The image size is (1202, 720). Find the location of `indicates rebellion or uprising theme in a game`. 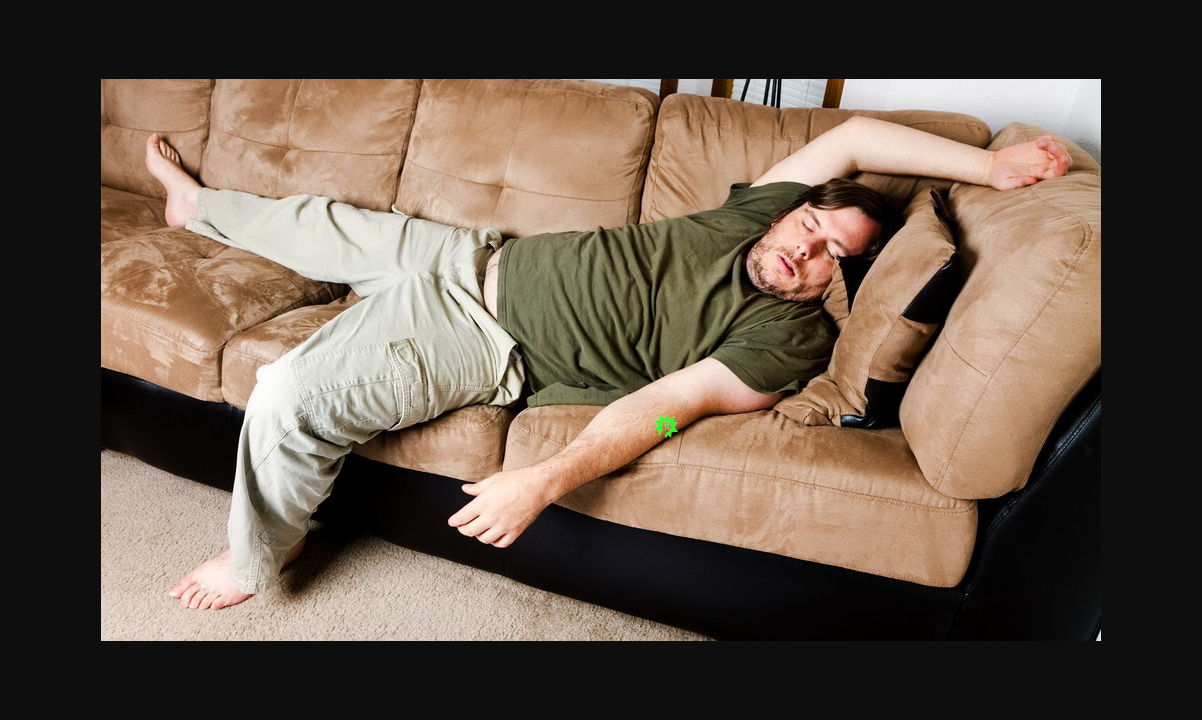

indicates rebellion or uprising theme in a game is located at coordinates (666, 426).